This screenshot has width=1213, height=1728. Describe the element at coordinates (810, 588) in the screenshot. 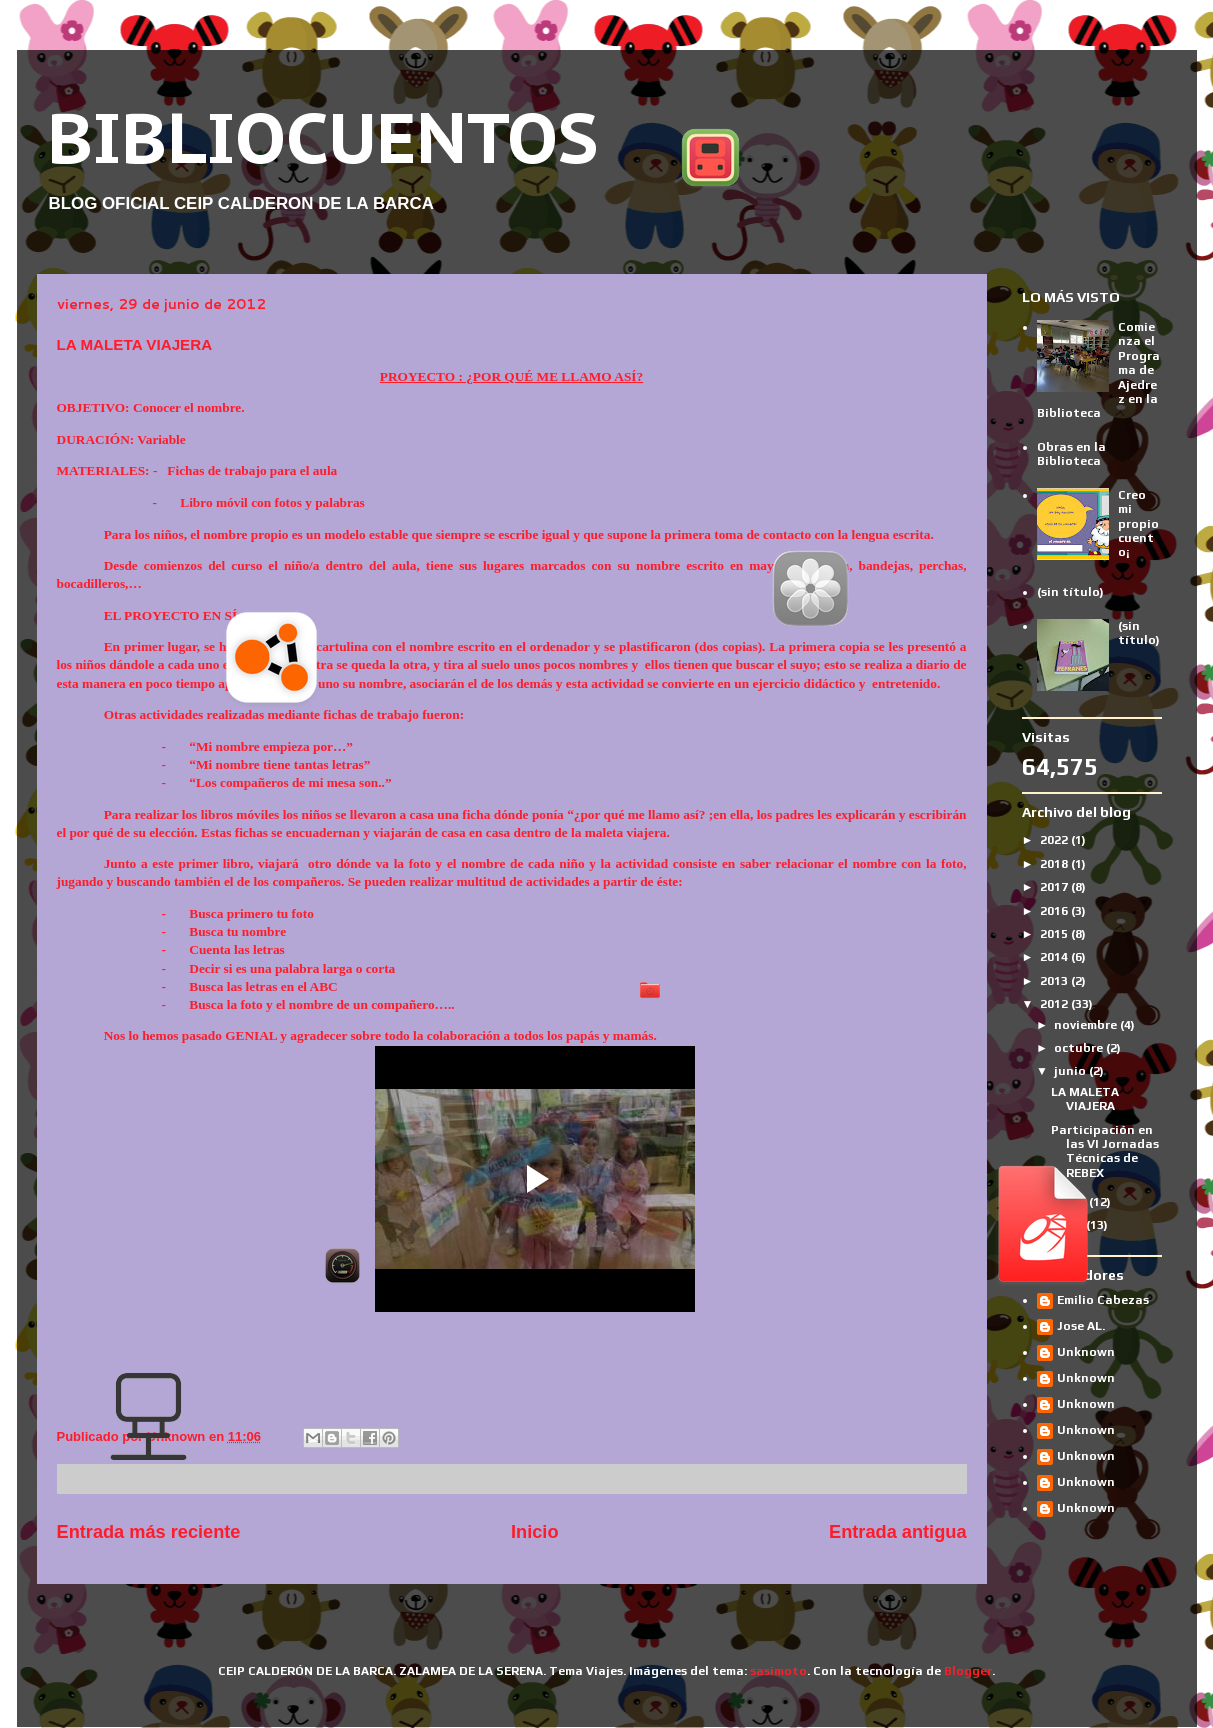

I see `open the photos app` at that location.